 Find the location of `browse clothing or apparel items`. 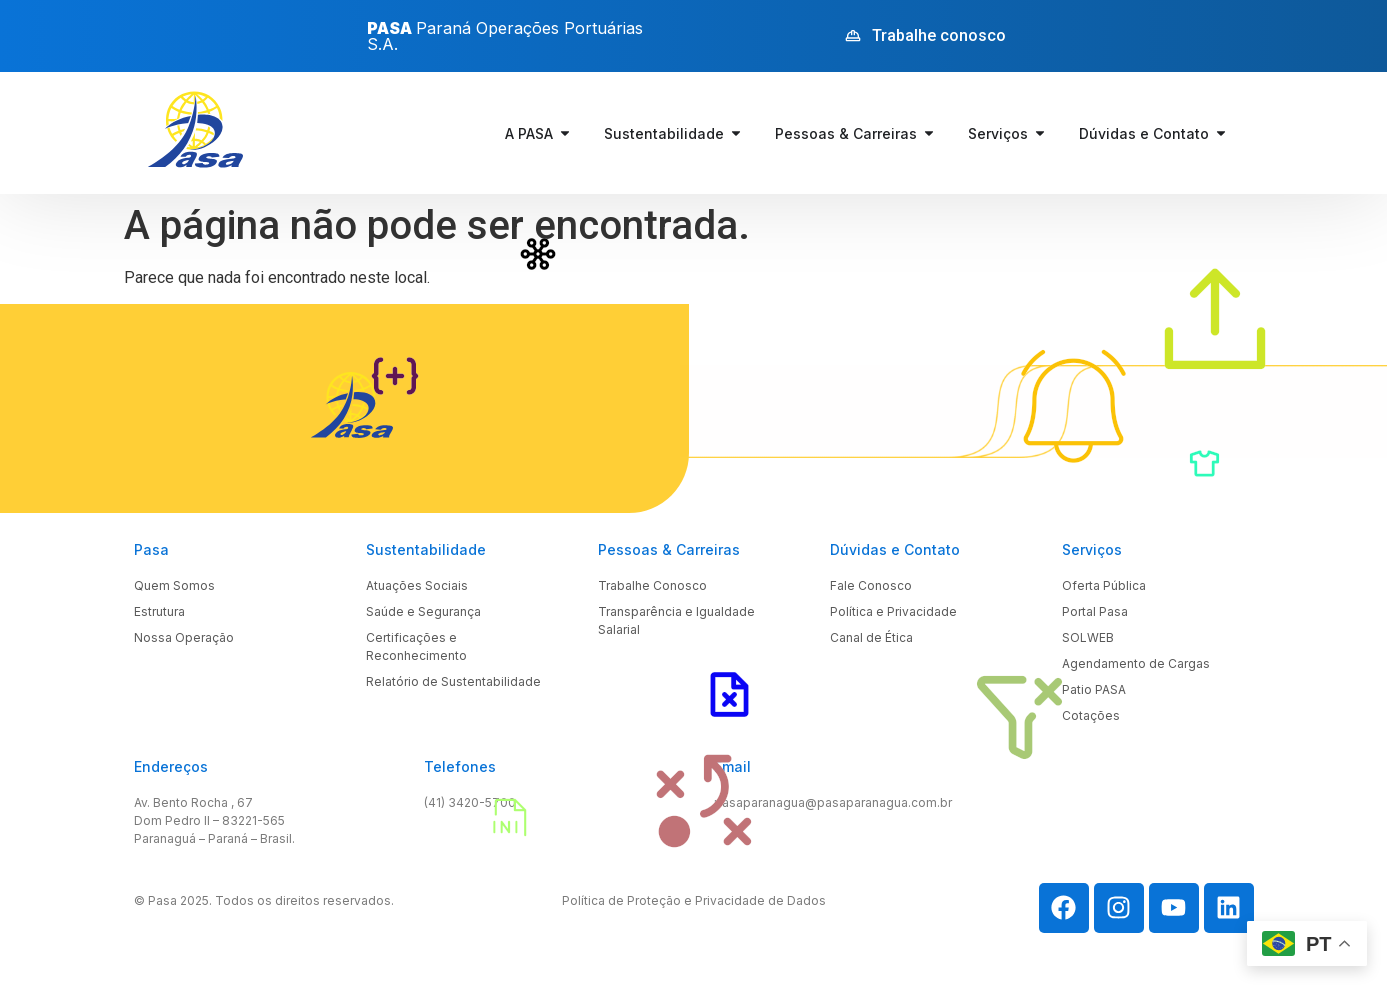

browse clothing or apparel items is located at coordinates (1204, 463).